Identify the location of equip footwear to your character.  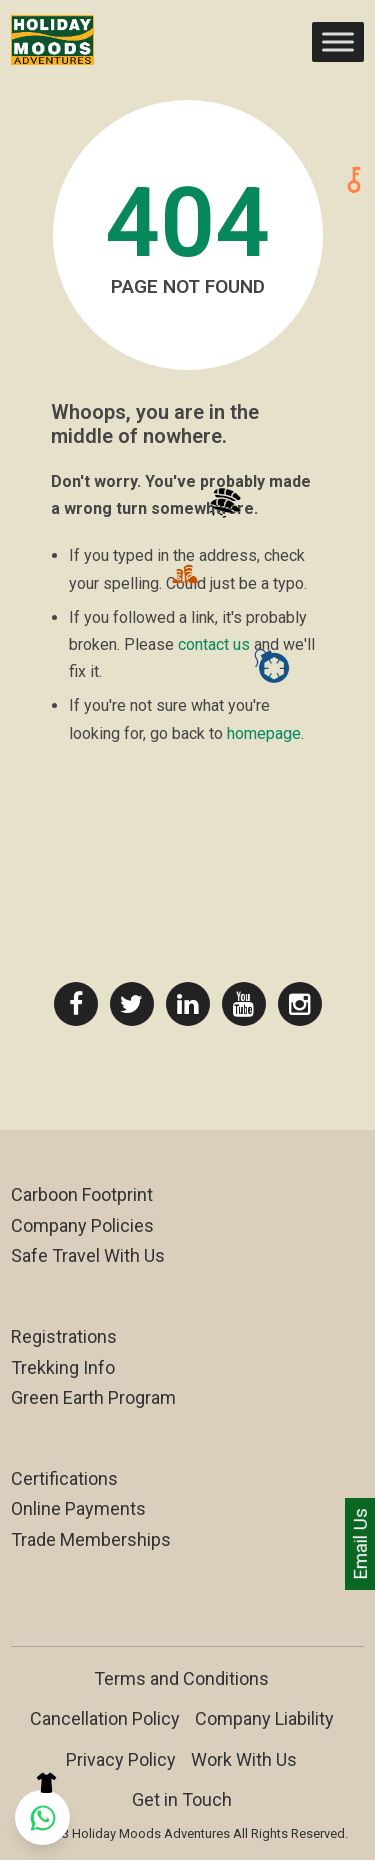
(185, 574).